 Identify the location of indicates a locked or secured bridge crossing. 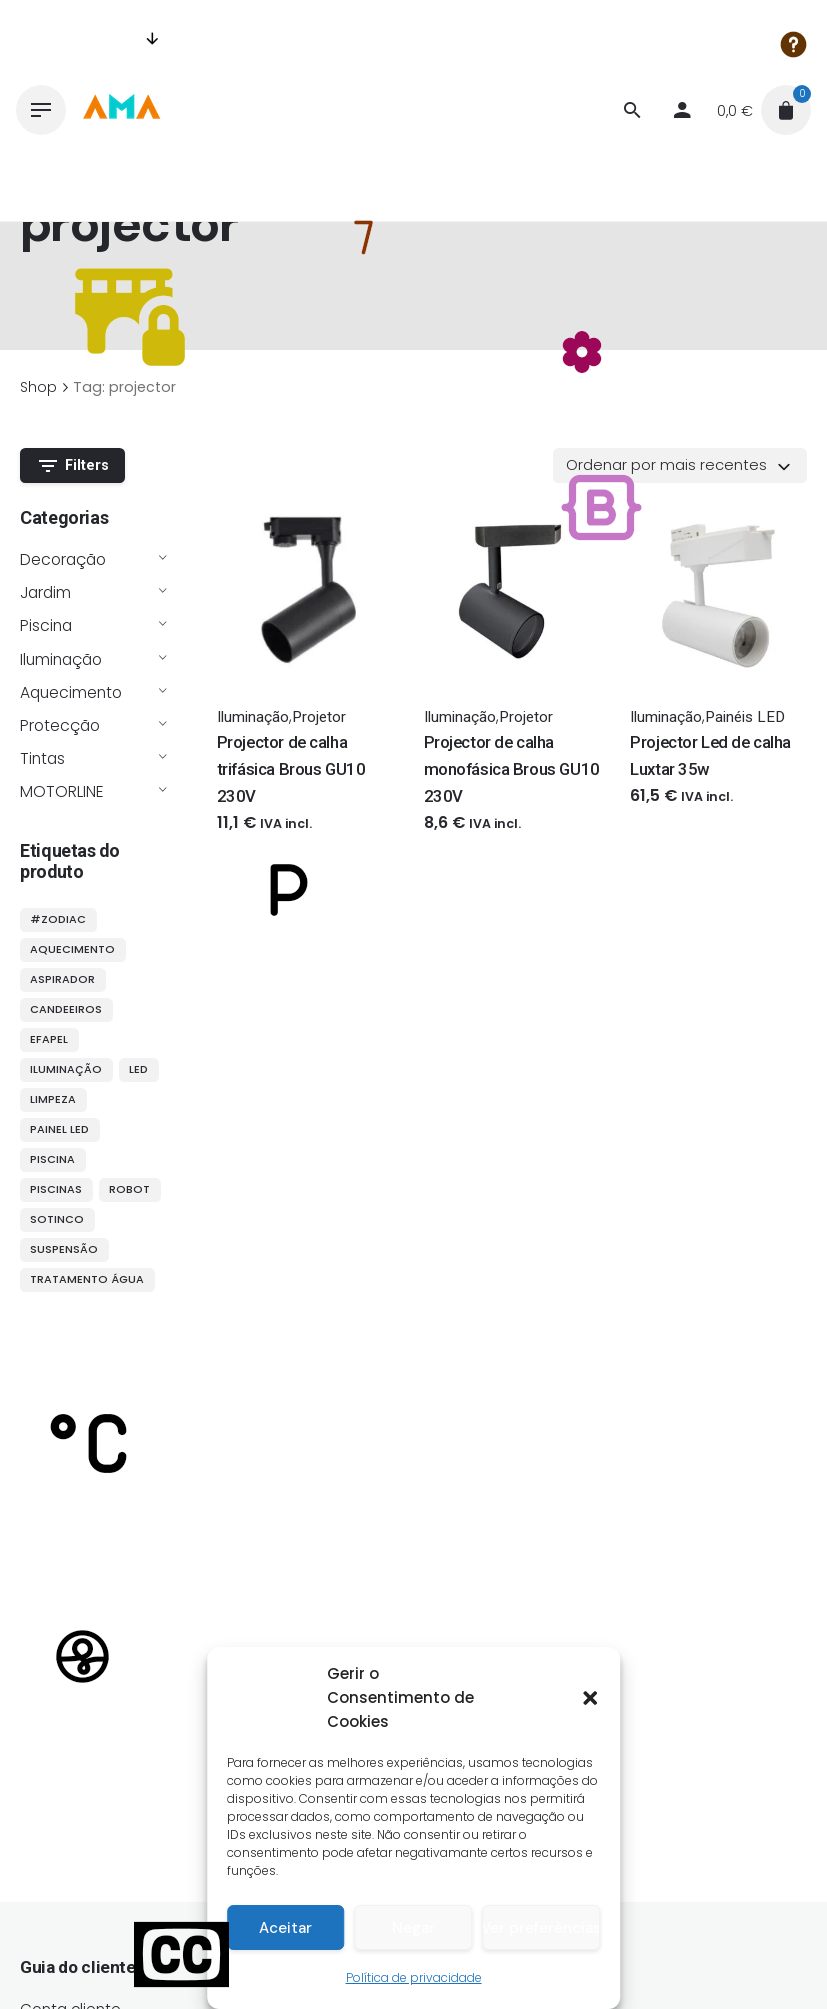
(130, 311).